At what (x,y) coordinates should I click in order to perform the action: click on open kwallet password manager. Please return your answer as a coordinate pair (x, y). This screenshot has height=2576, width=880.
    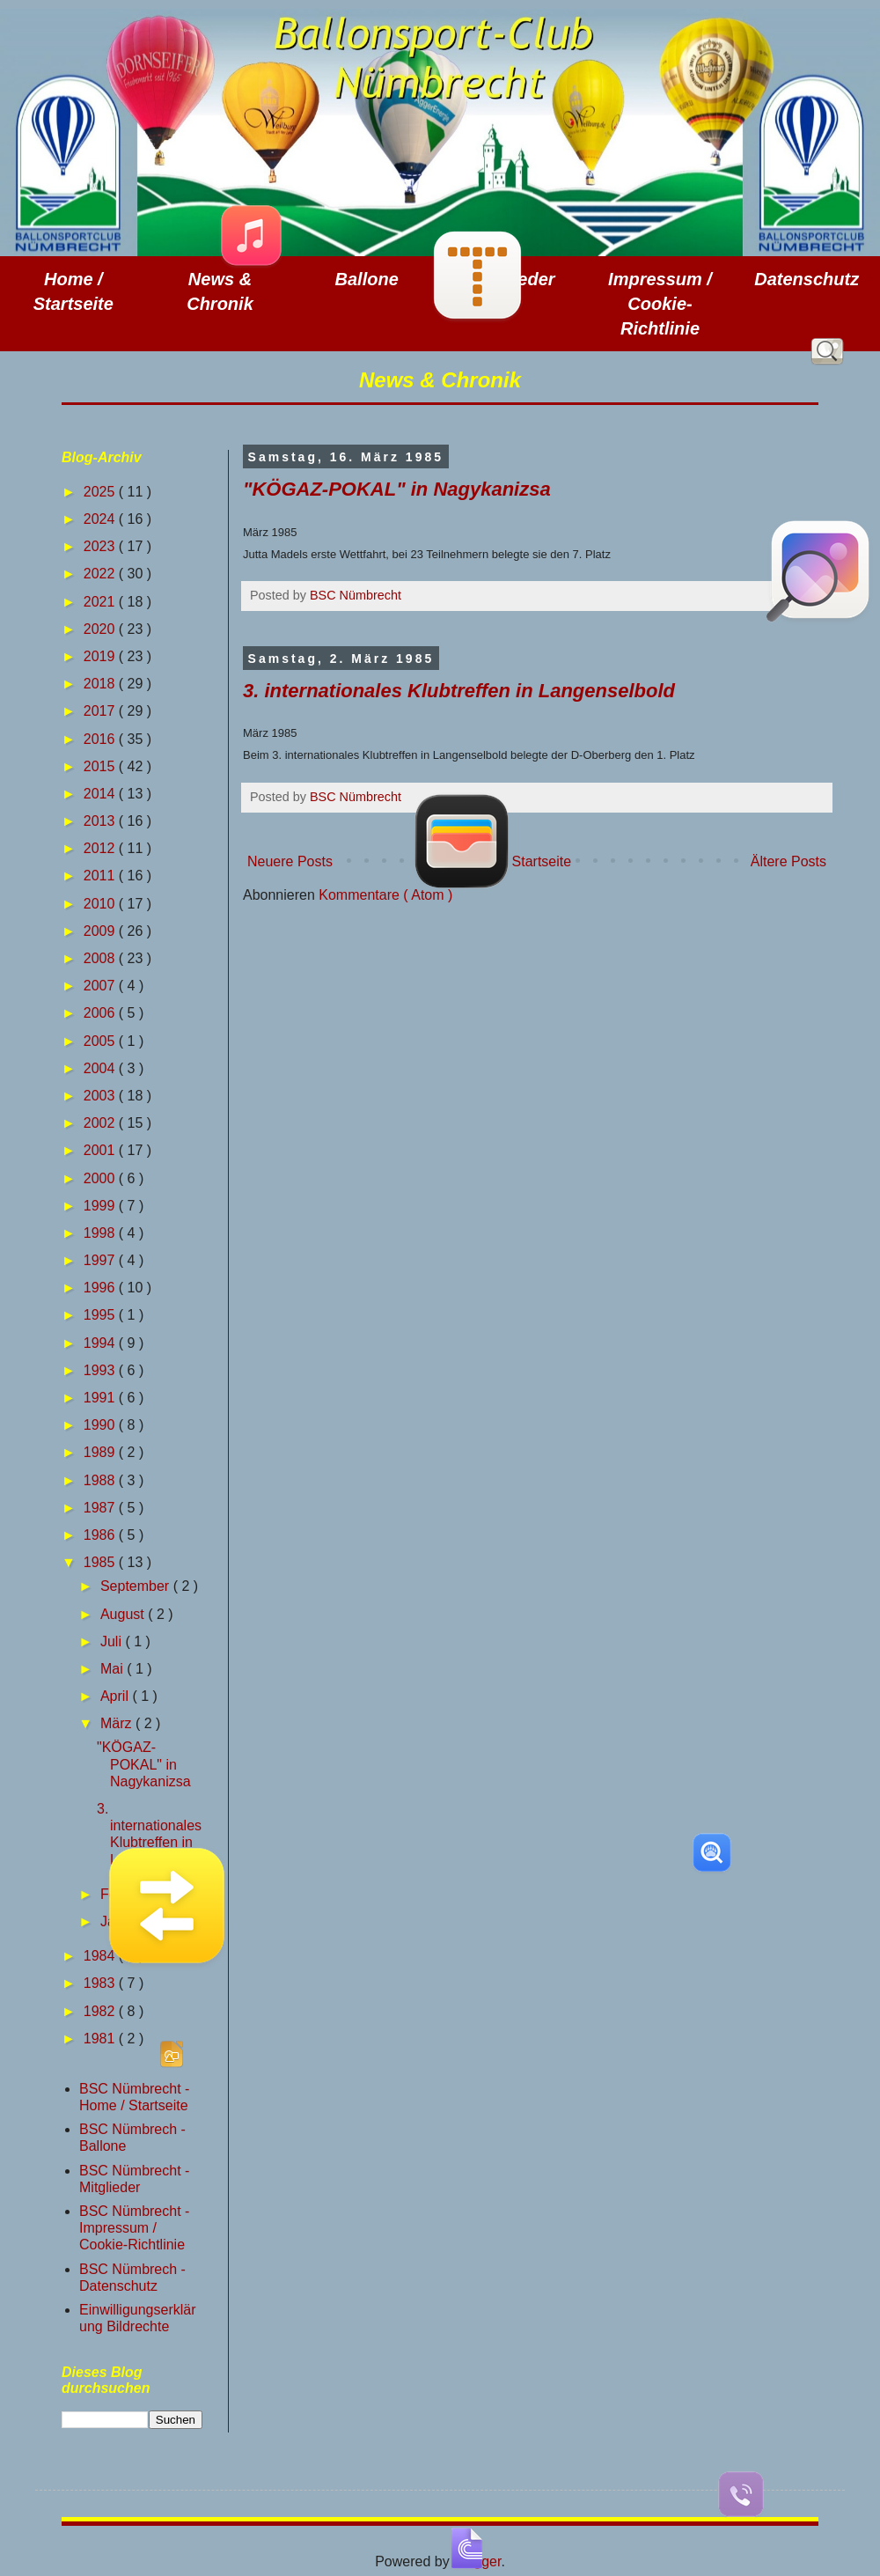
    Looking at the image, I should click on (461, 841).